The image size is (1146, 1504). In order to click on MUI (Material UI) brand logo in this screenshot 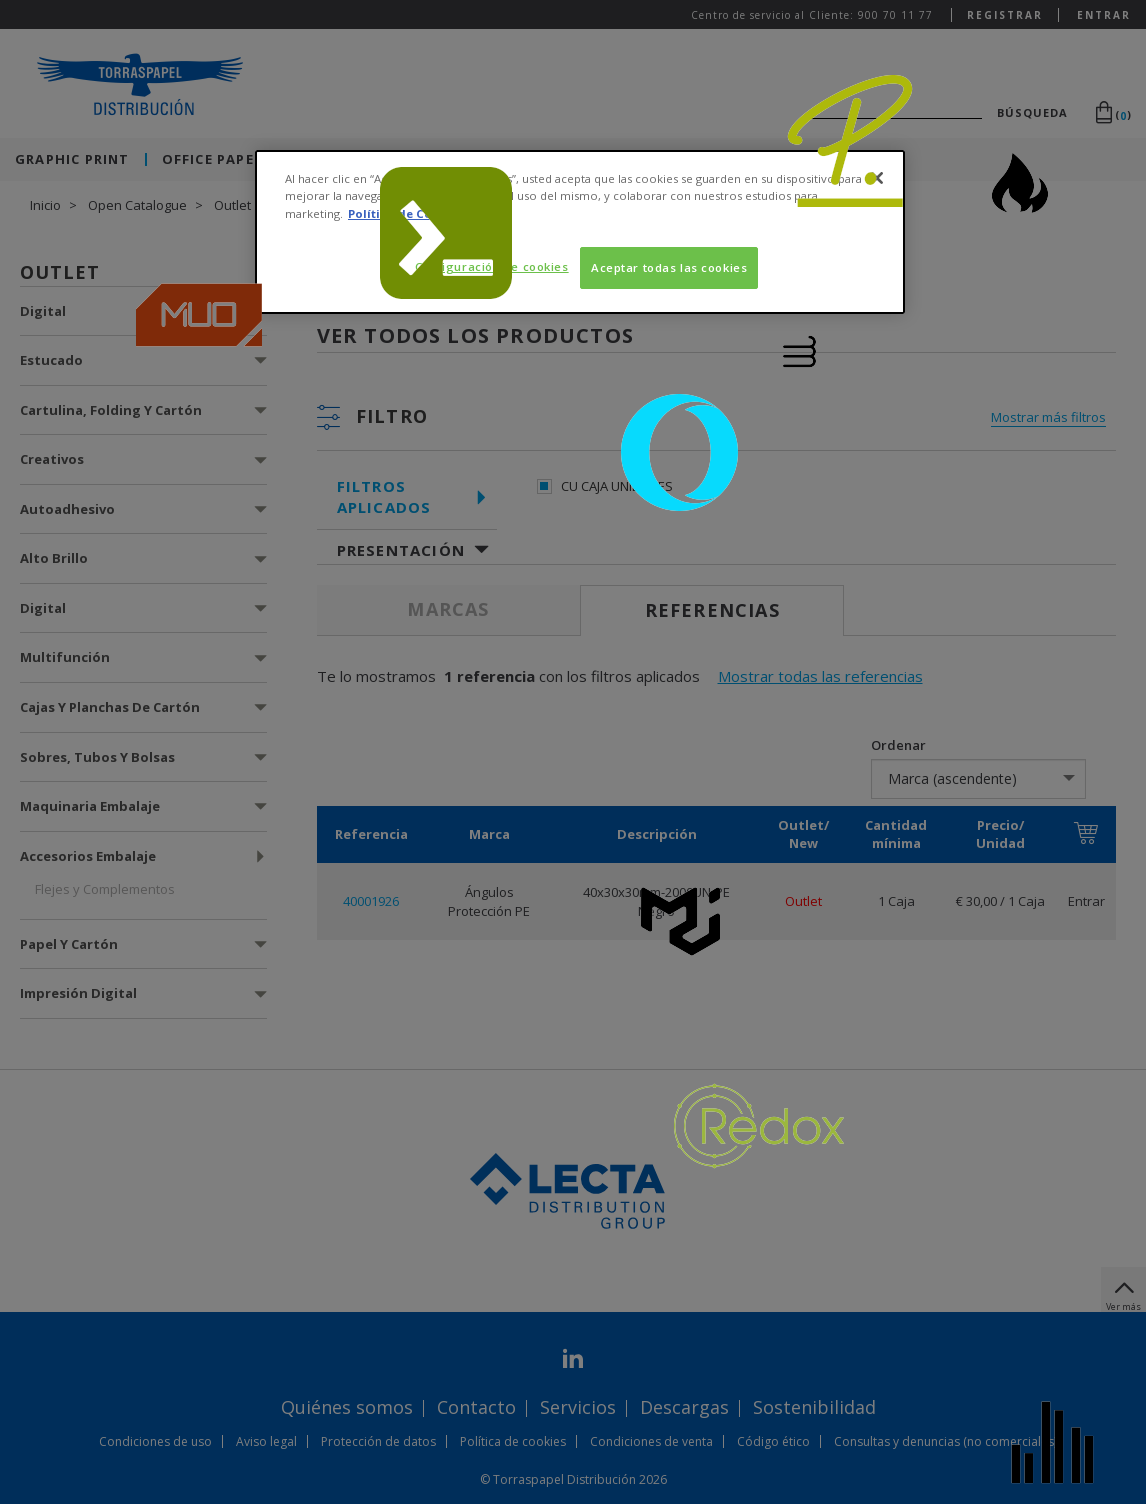, I will do `click(680, 921)`.